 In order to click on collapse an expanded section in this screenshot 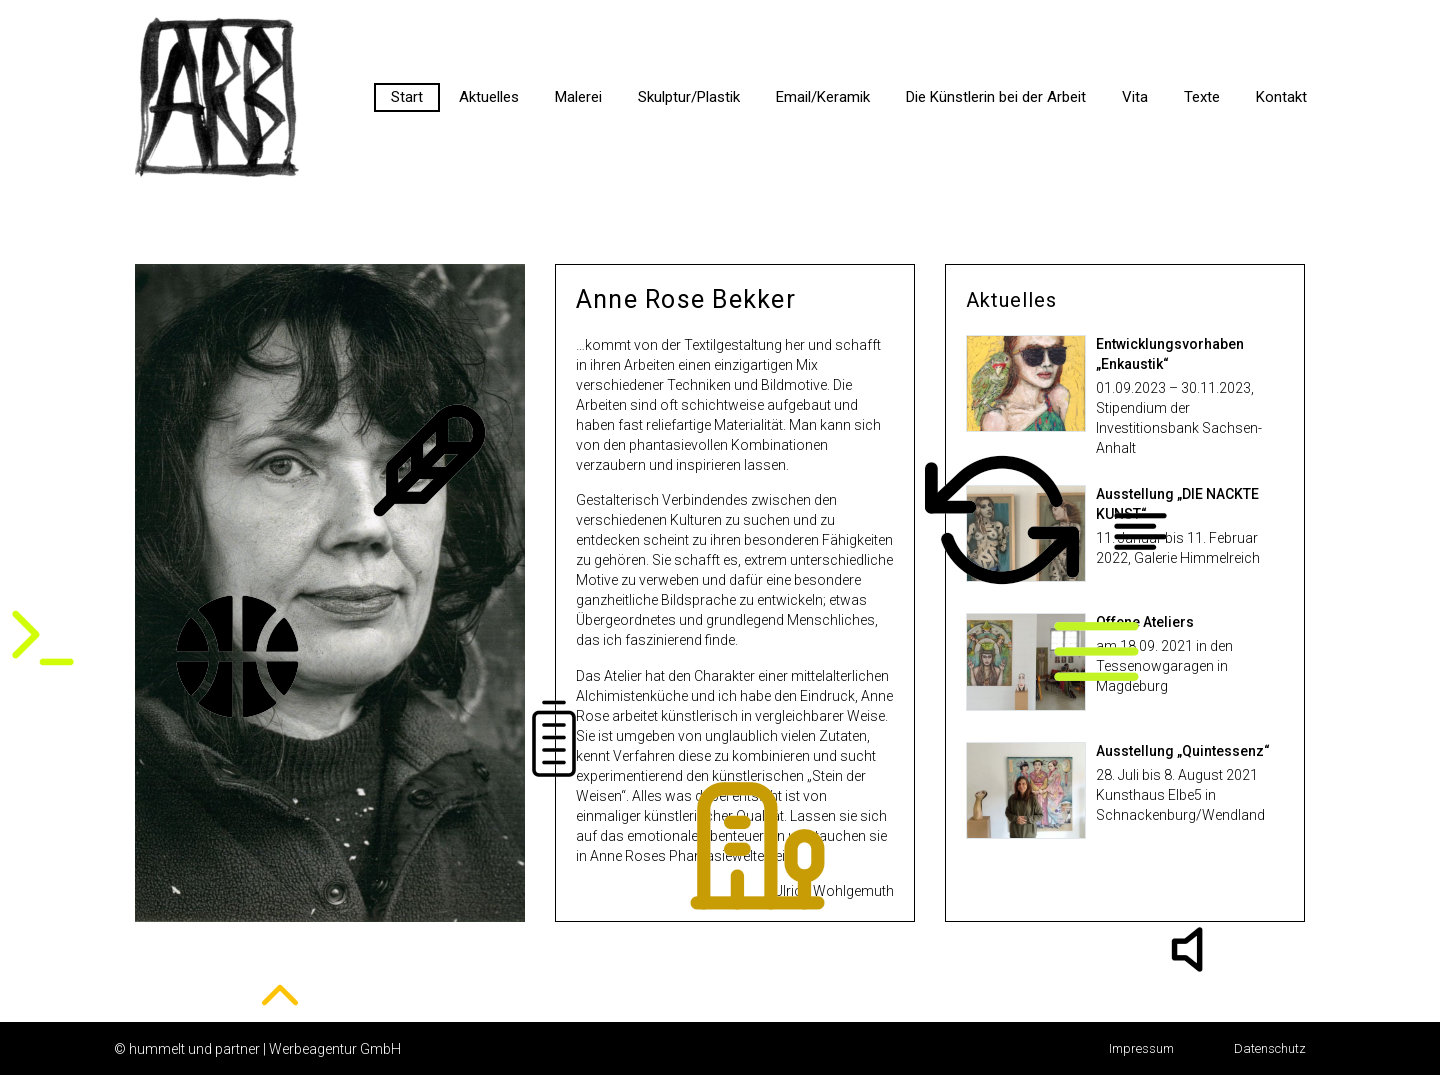, I will do `click(280, 995)`.